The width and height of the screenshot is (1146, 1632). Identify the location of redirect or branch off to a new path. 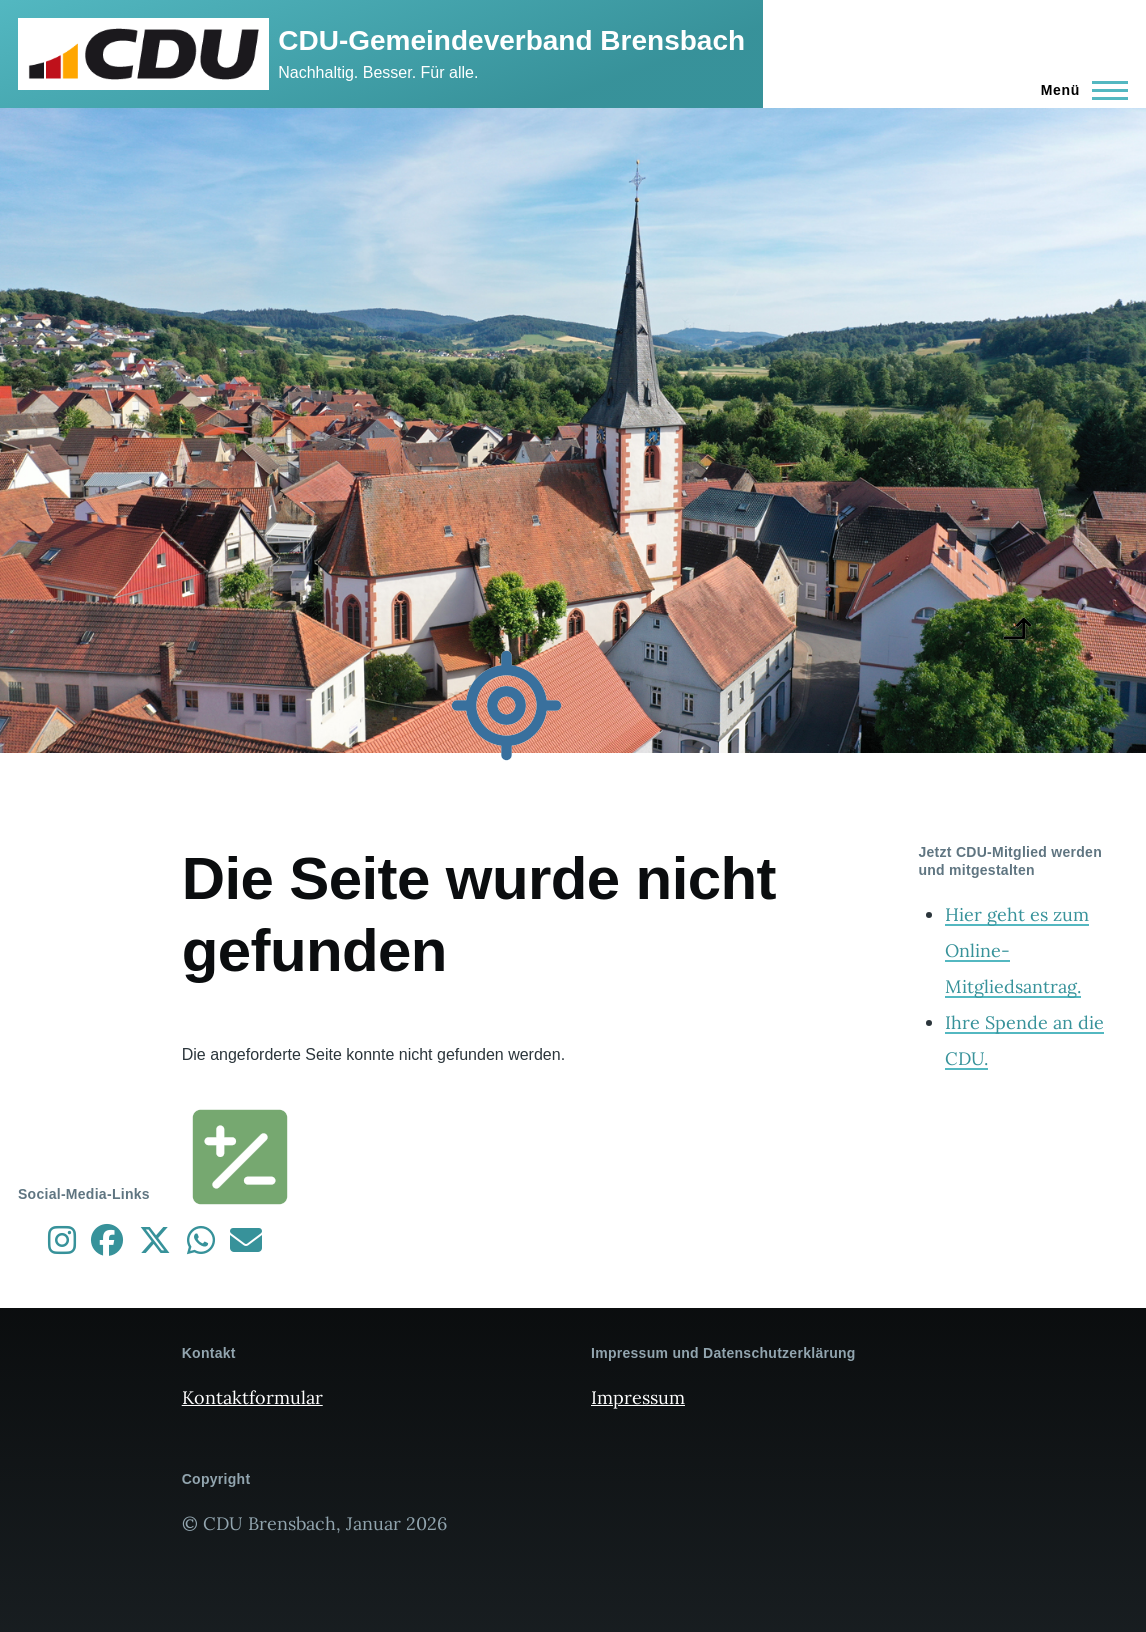
(1018, 629).